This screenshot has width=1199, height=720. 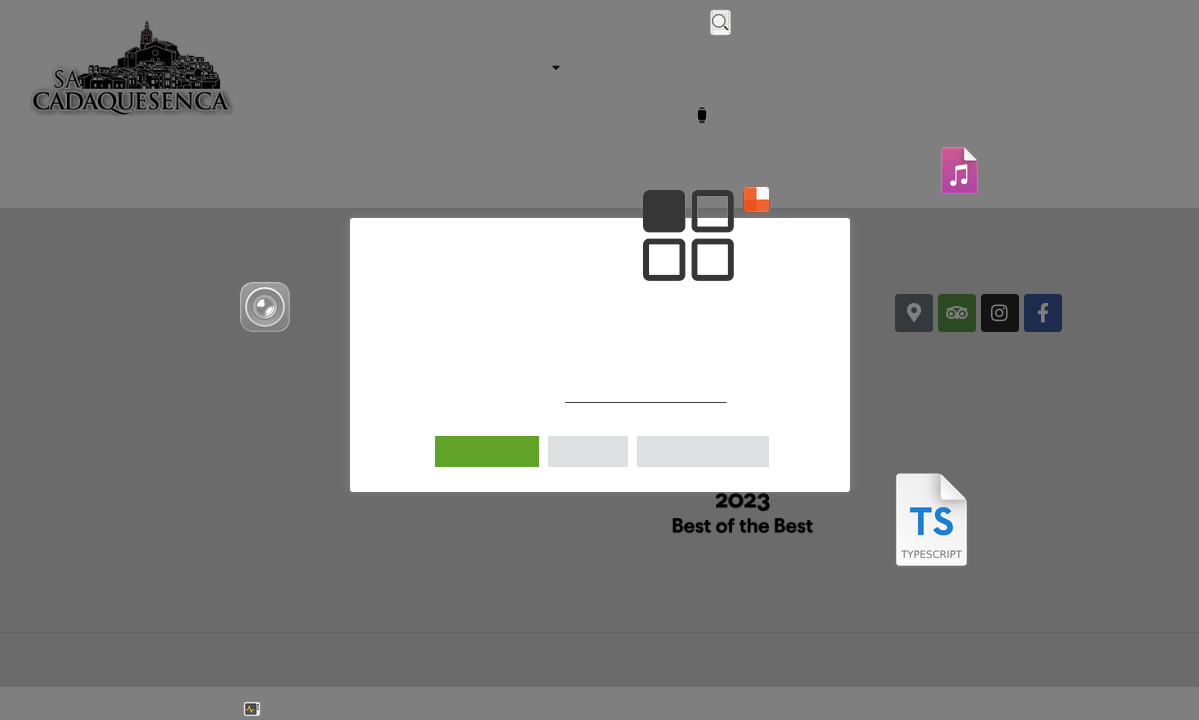 I want to click on launch htop system monitor, so click(x=252, y=709).